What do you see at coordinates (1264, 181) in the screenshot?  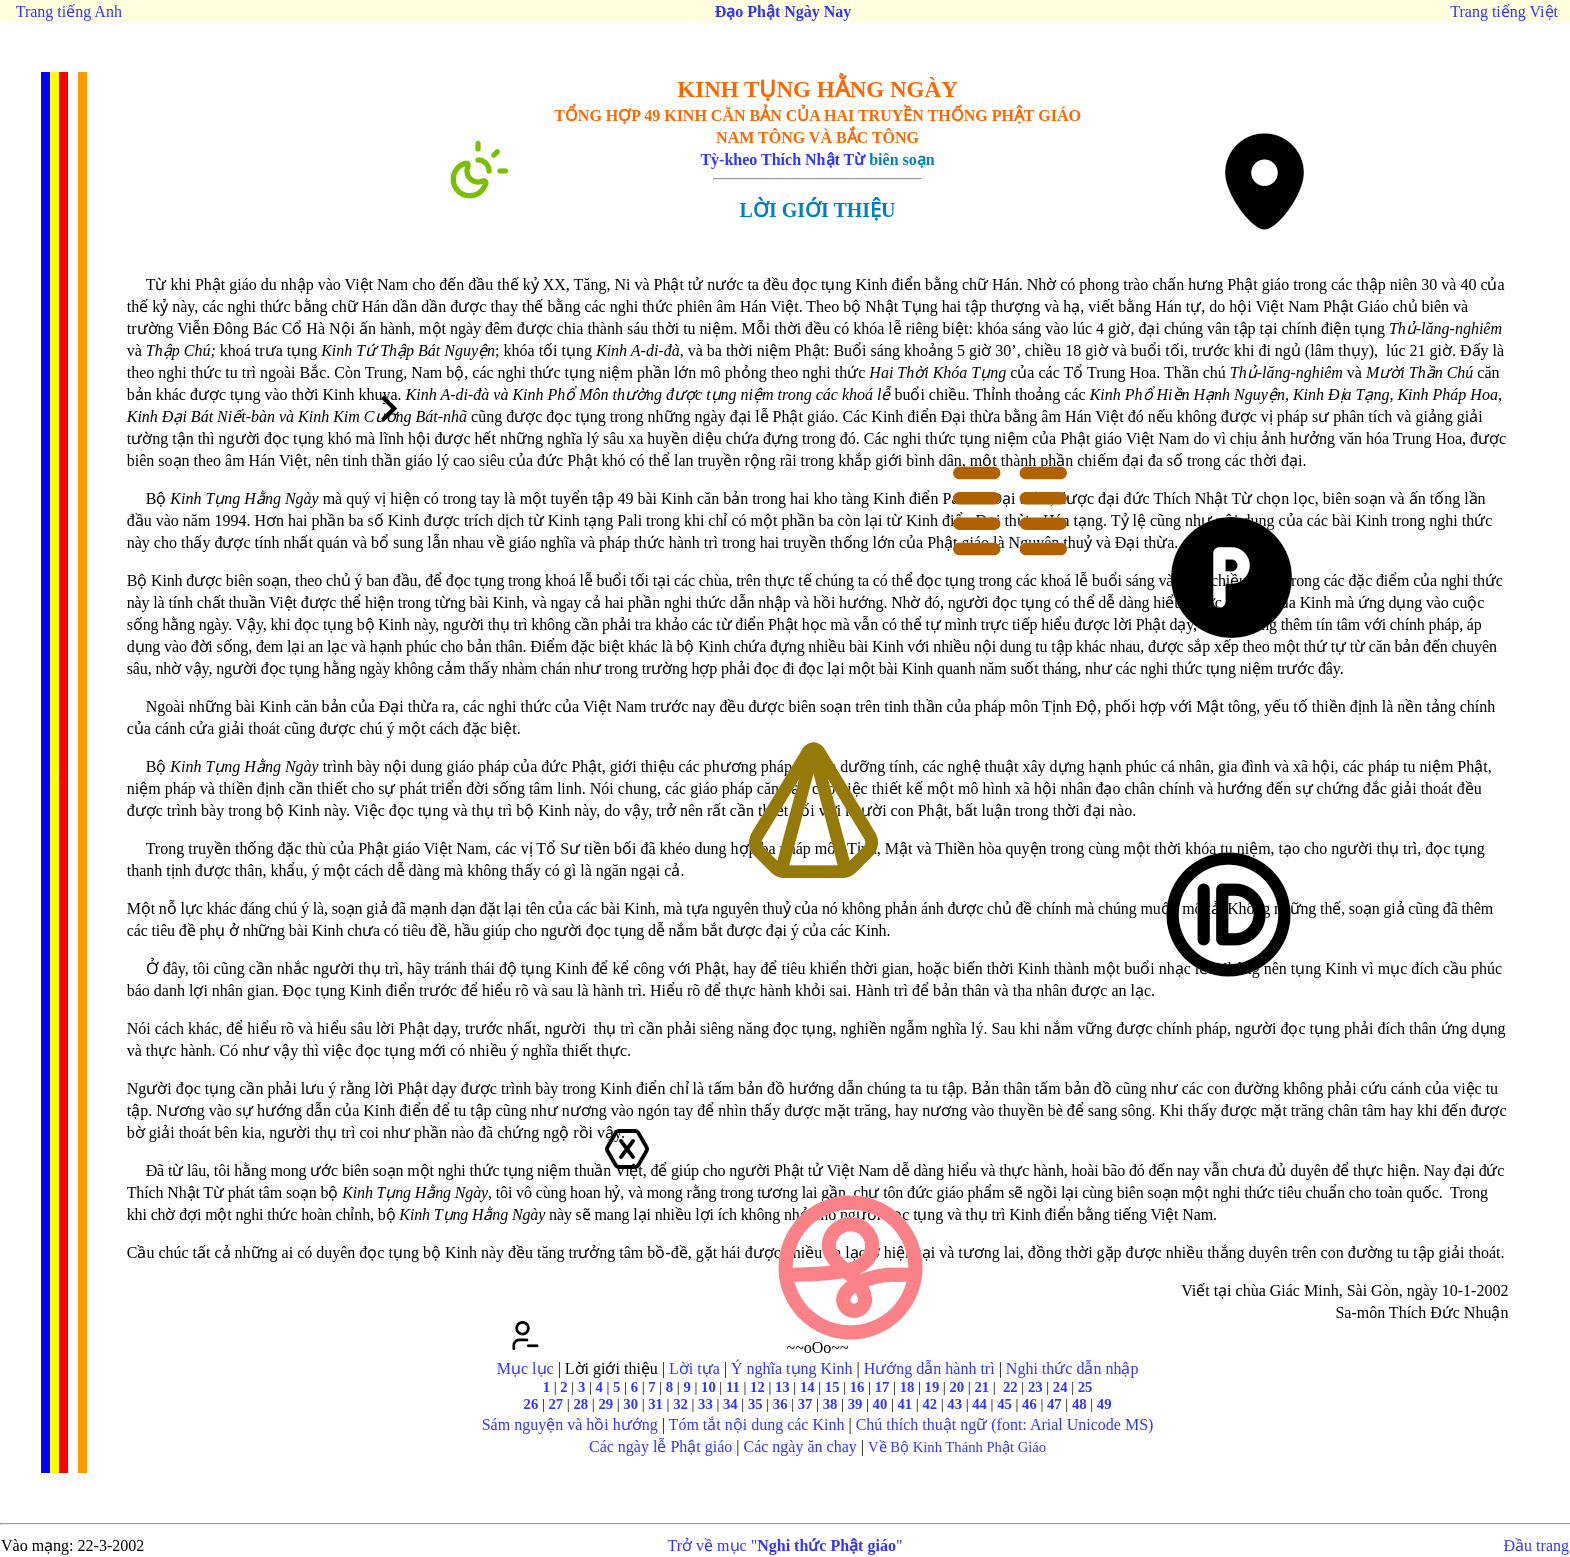 I see `view or share your current location` at bounding box center [1264, 181].